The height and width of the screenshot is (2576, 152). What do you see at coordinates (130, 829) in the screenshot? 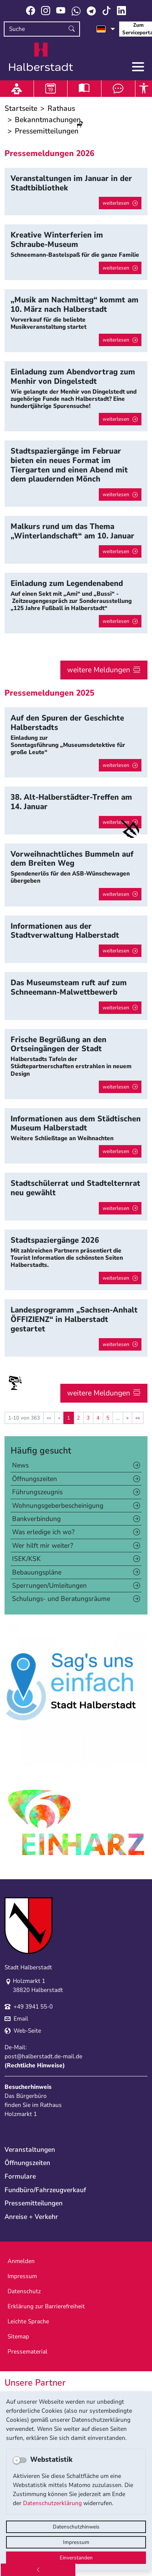
I see `select harpoon or trident weapon` at bounding box center [130, 829].